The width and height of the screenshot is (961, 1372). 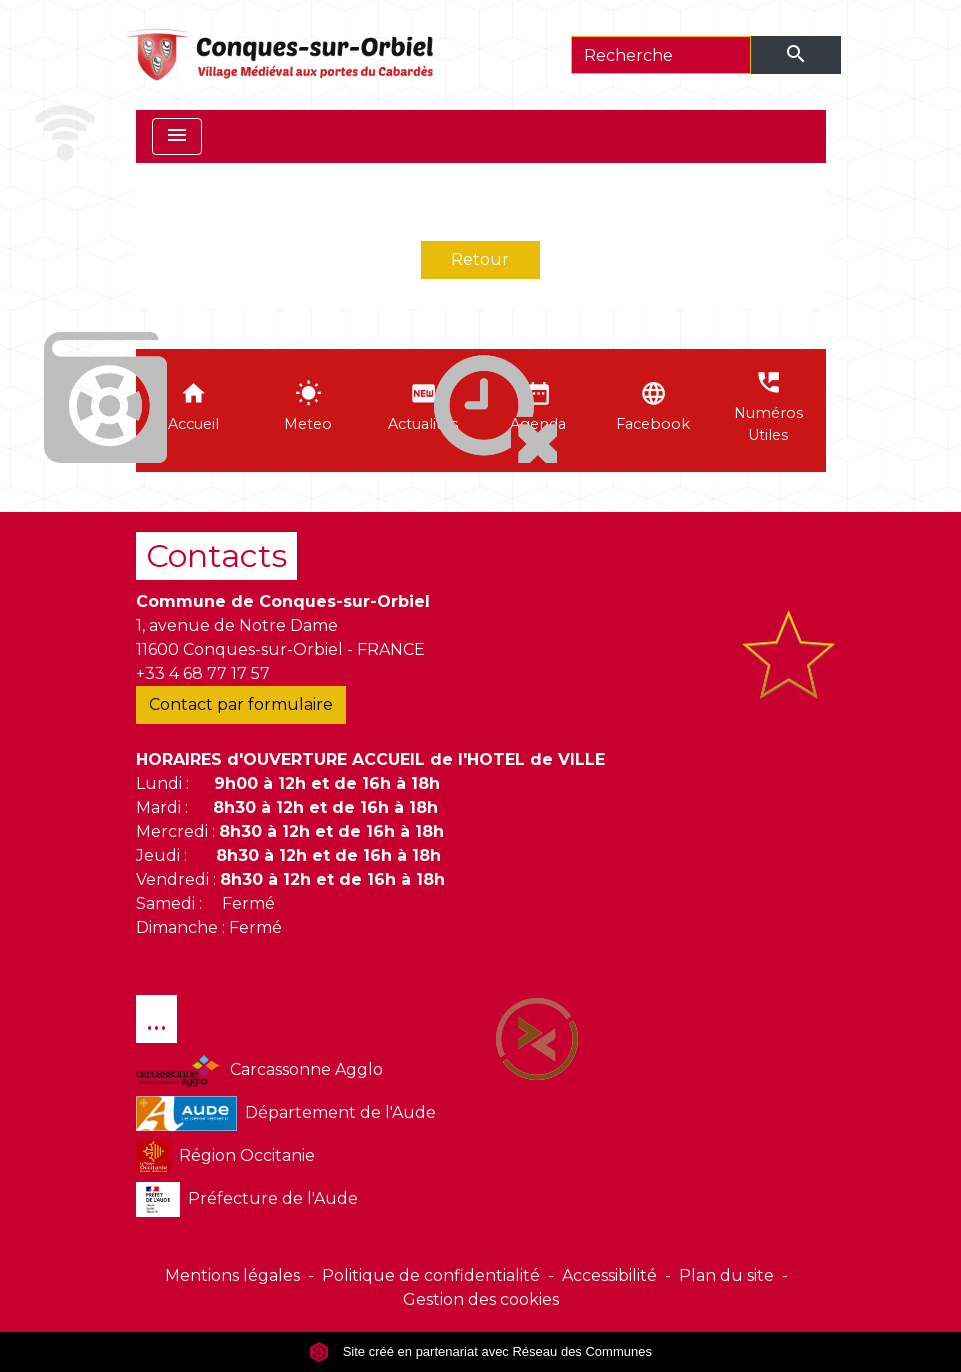 I want to click on access help and support documentation, so click(x=109, y=397).